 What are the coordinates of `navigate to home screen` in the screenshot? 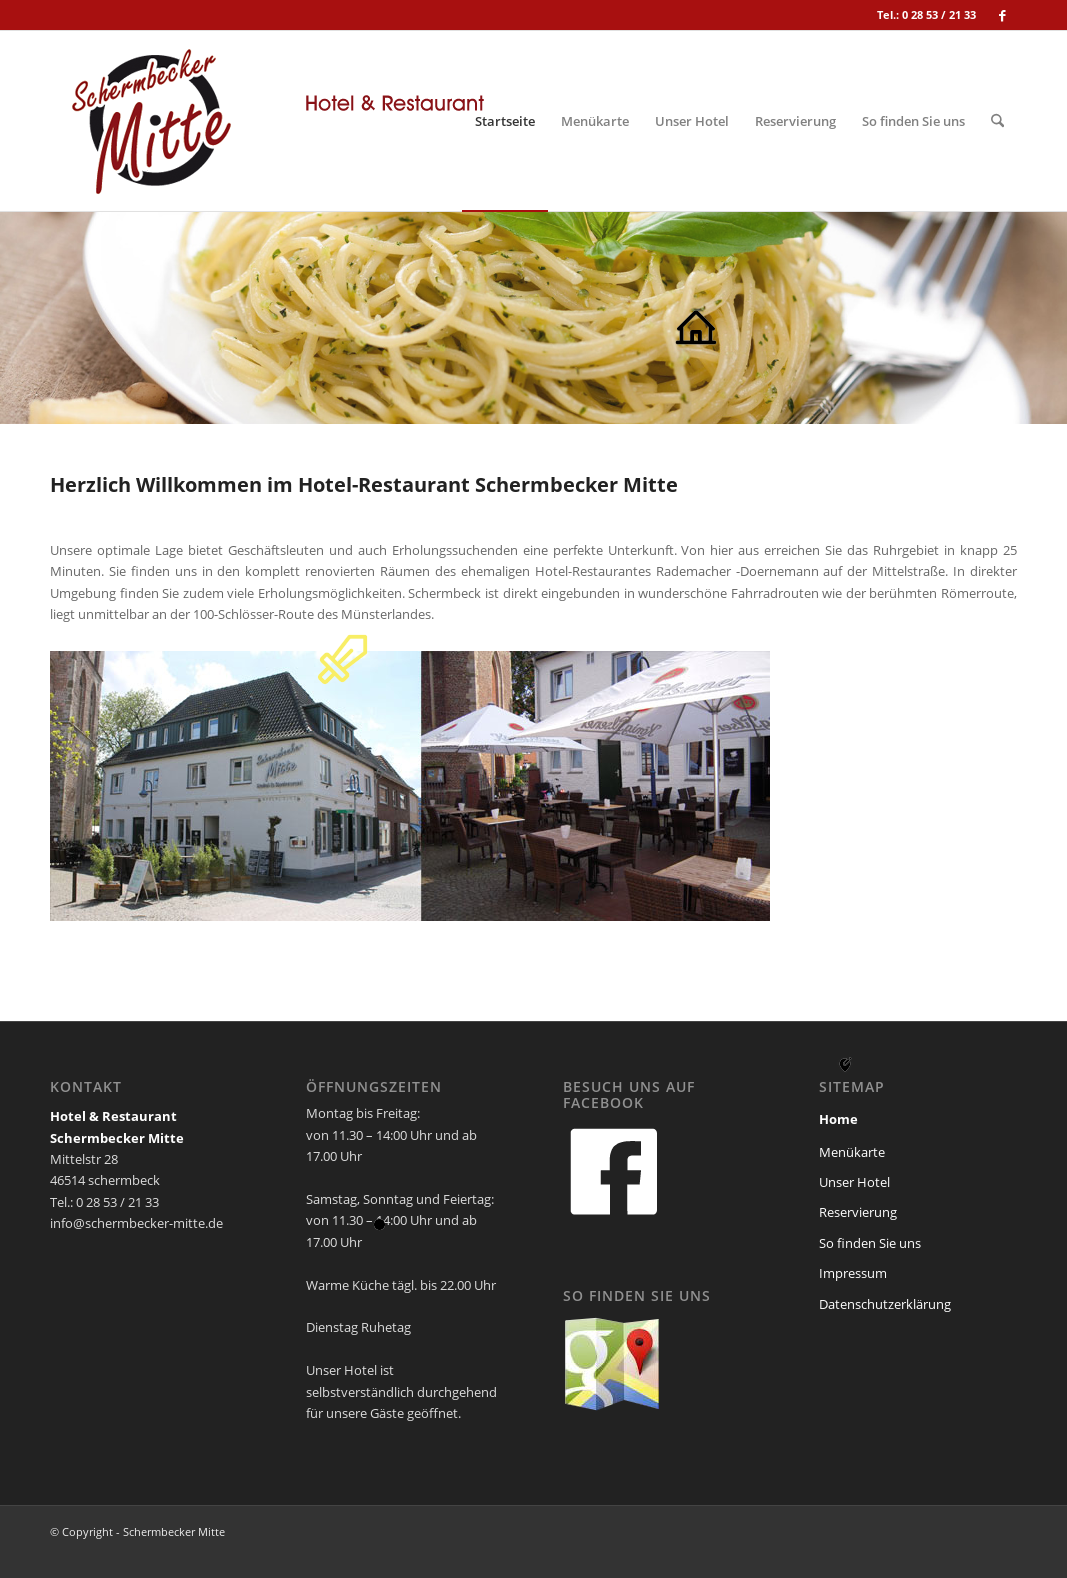 It's located at (696, 328).